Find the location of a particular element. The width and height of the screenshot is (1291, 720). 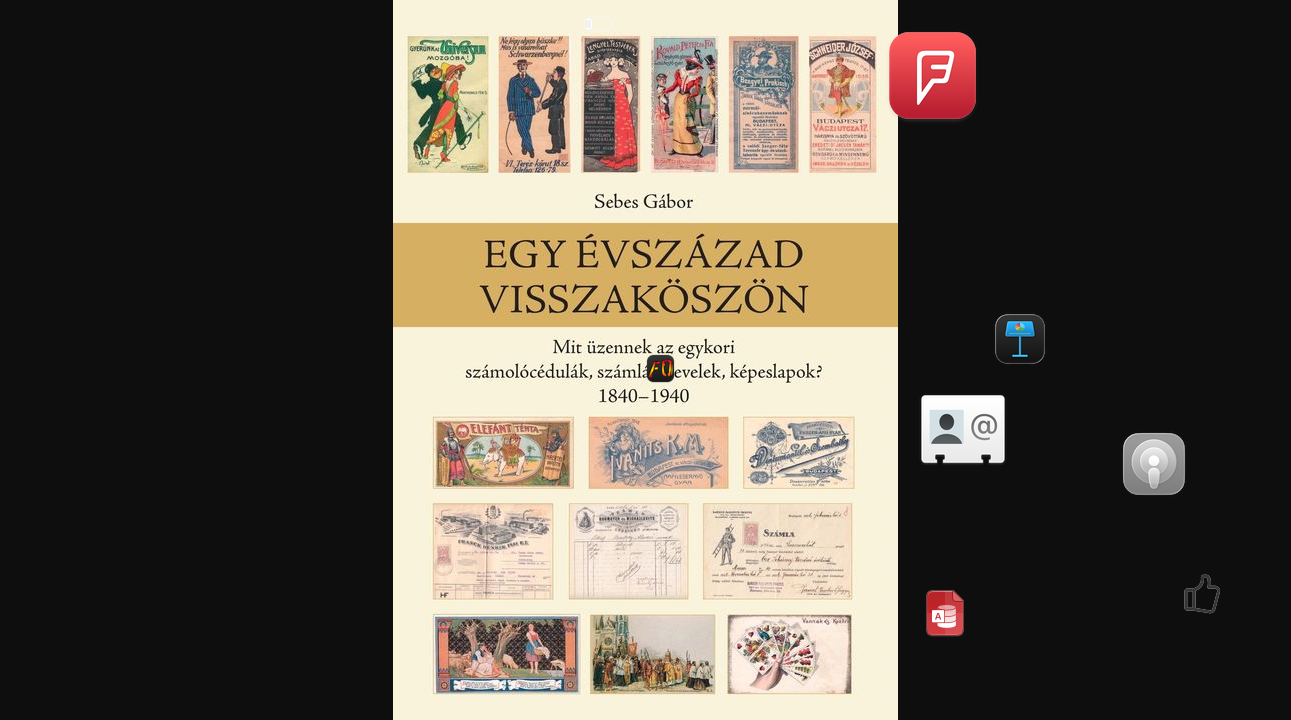

launch the flatout racing game is located at coordinates (660, 368).